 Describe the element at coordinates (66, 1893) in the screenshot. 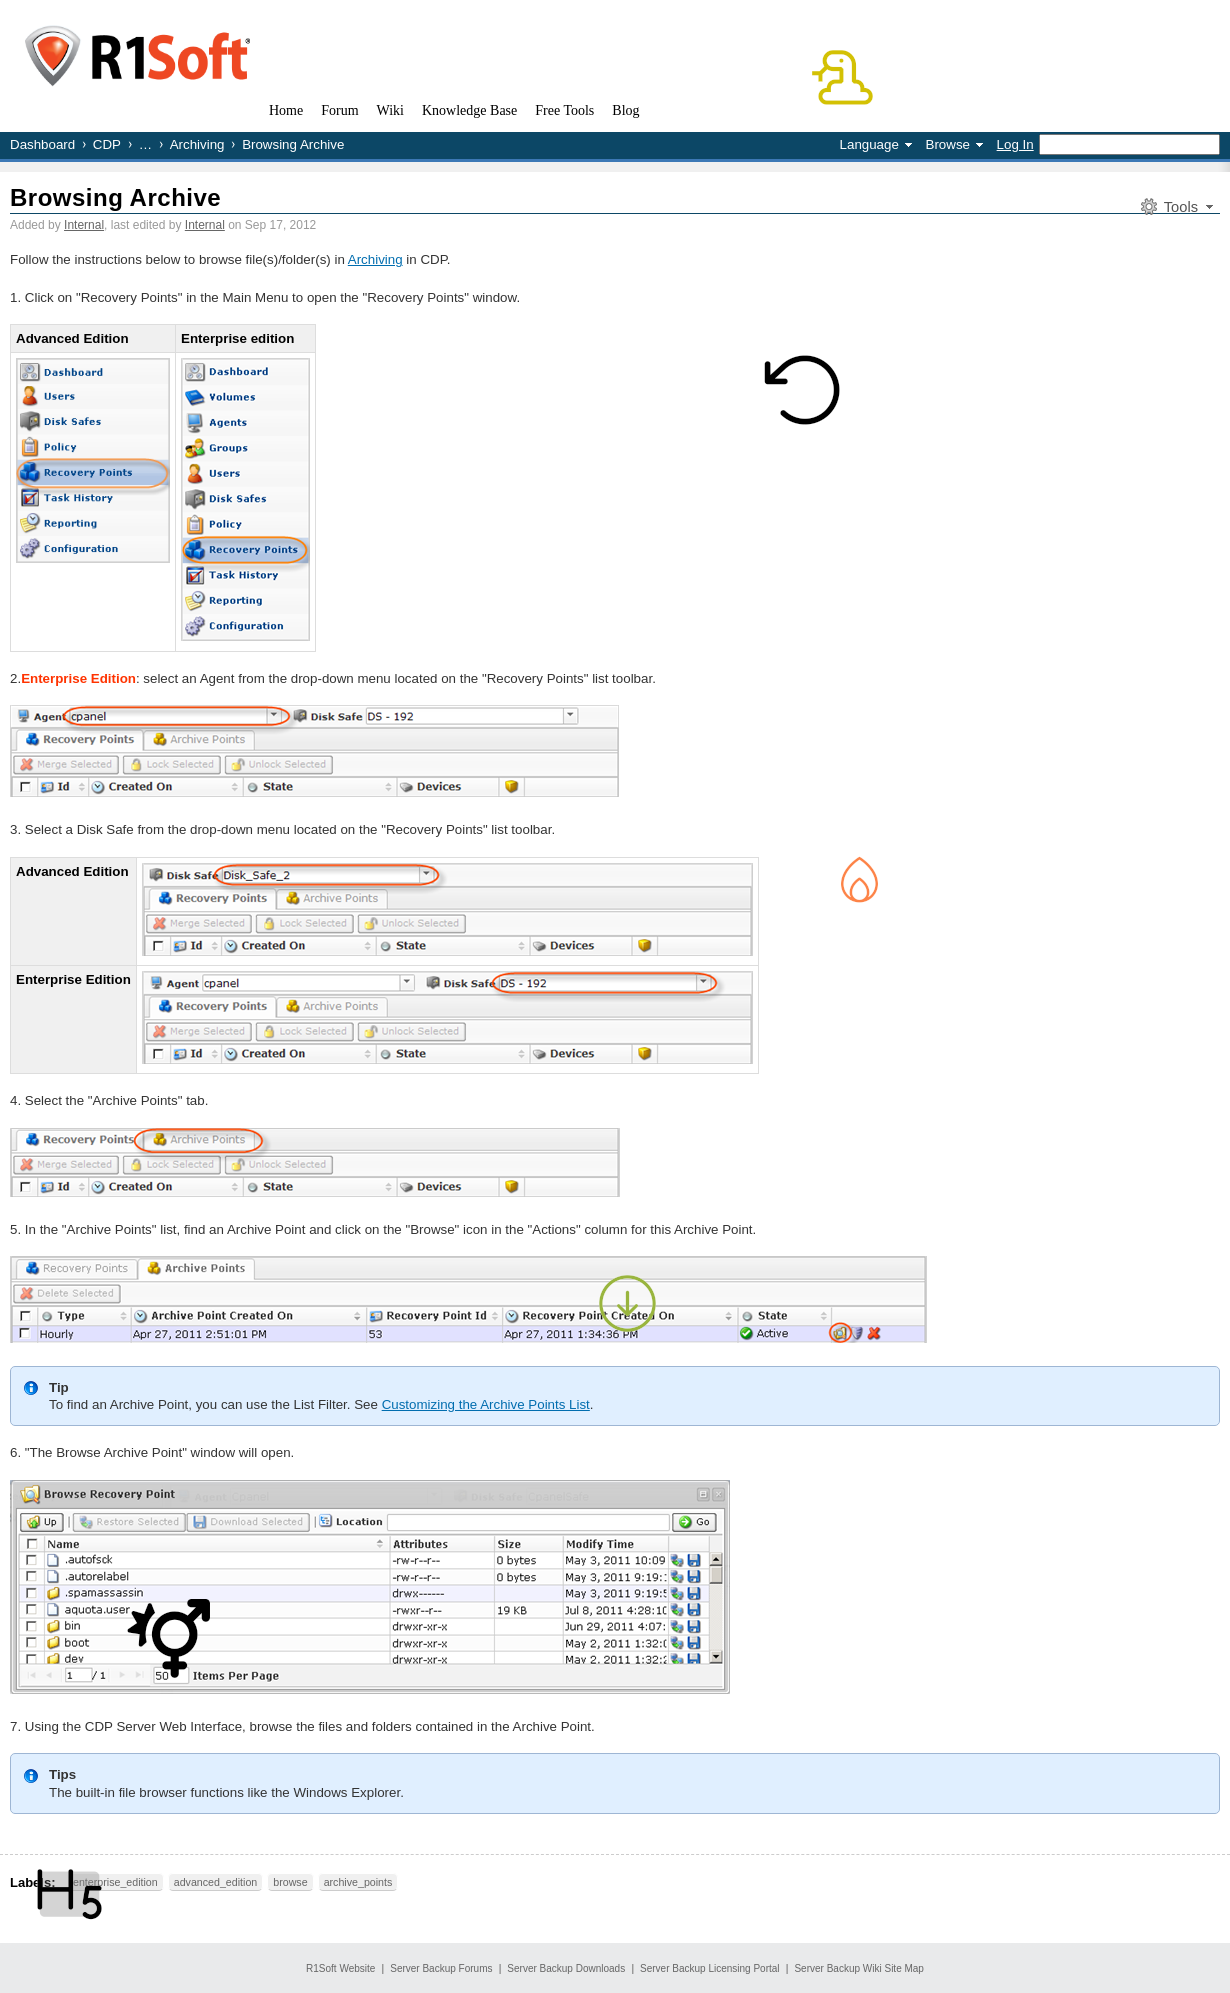

I see `format text as heading level 5` at that location.